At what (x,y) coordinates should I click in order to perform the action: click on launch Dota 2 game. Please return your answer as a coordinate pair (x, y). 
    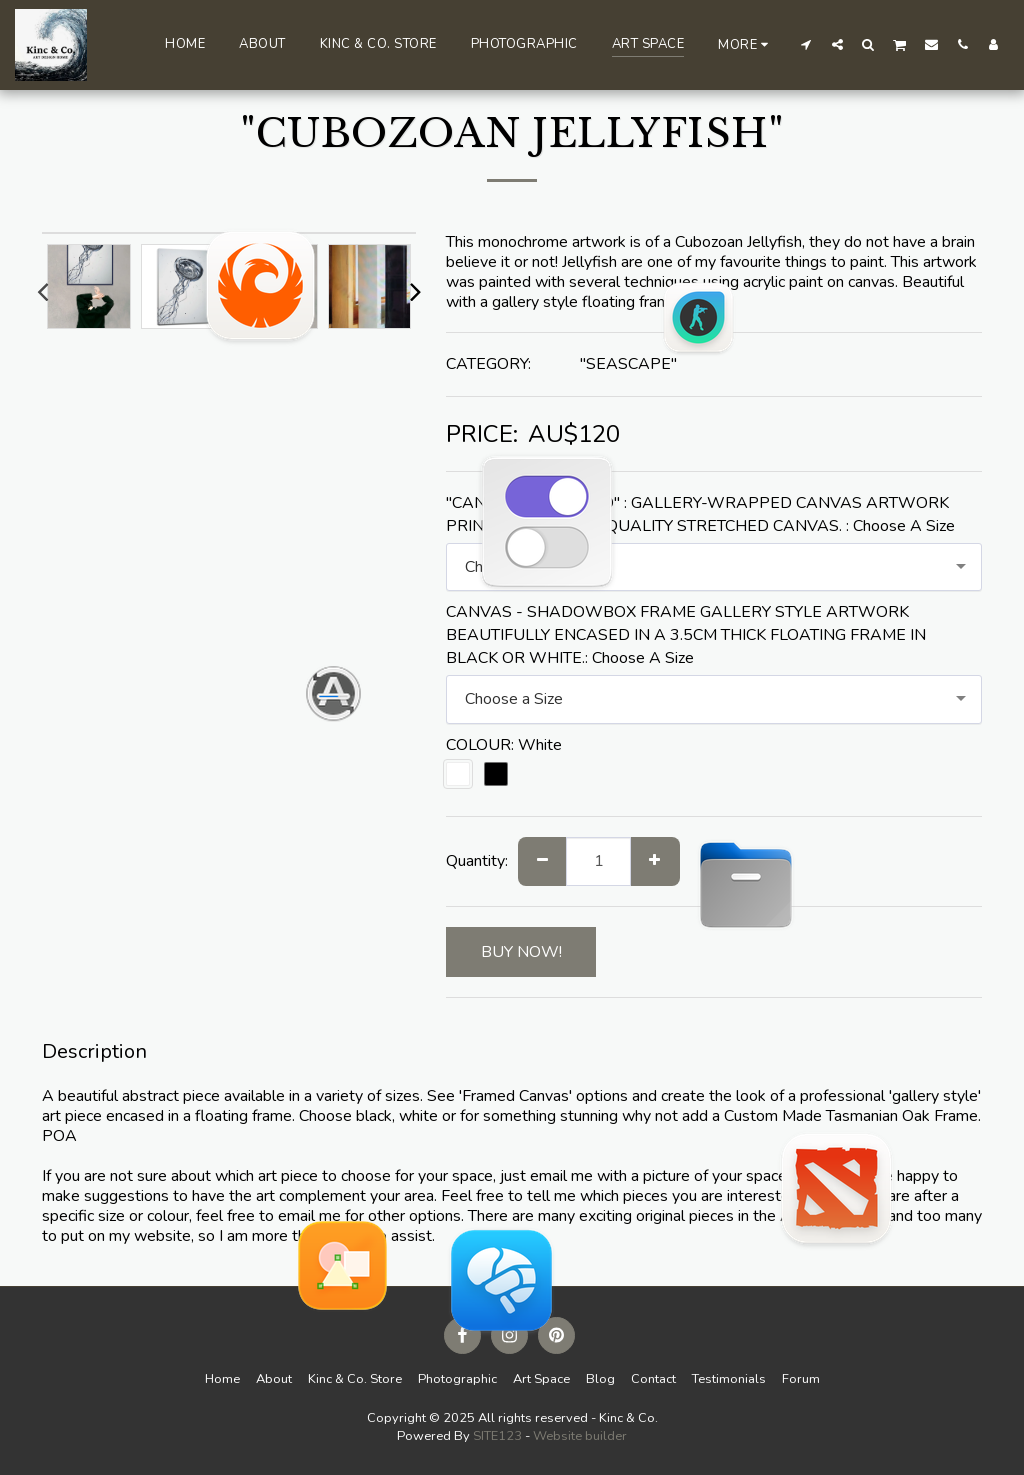
    Looking at the image, I should click on (836, 1188).